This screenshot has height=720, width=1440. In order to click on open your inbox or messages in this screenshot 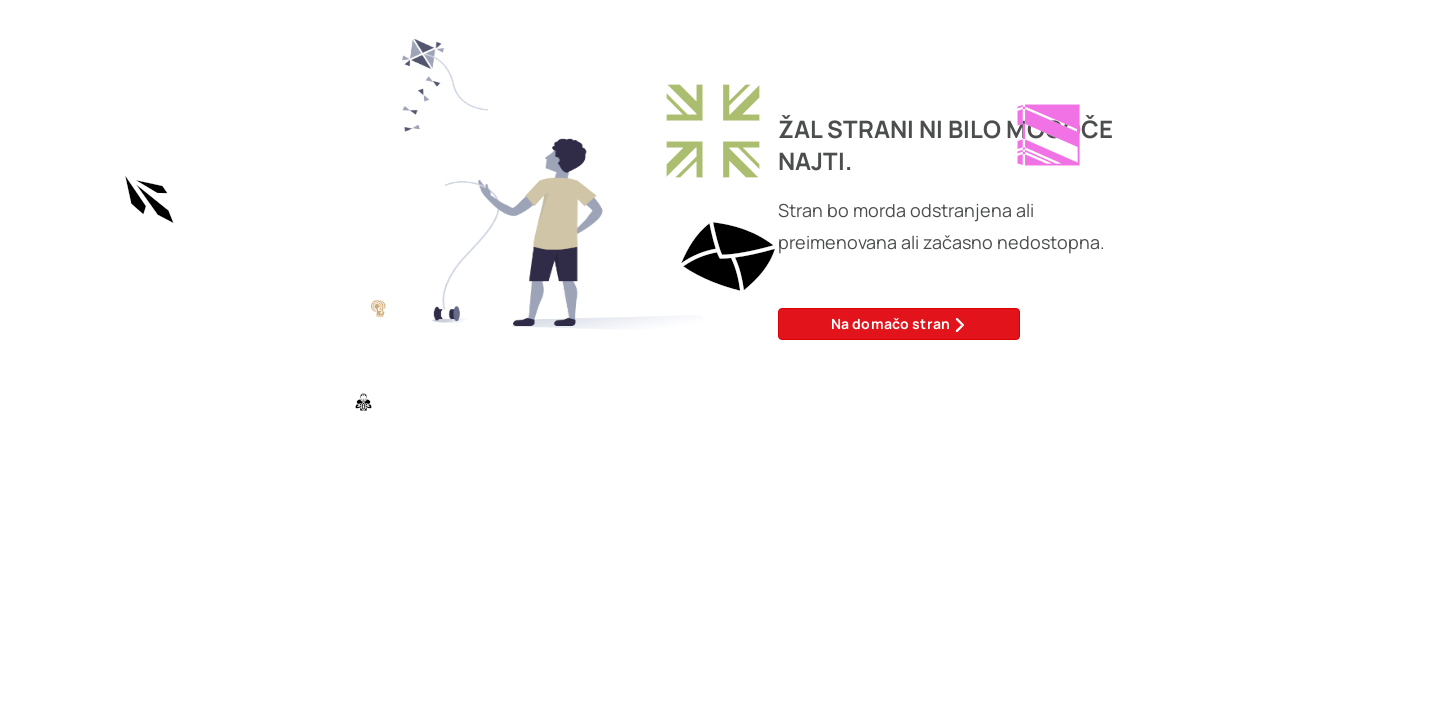, I will do `click(728, 258)`.